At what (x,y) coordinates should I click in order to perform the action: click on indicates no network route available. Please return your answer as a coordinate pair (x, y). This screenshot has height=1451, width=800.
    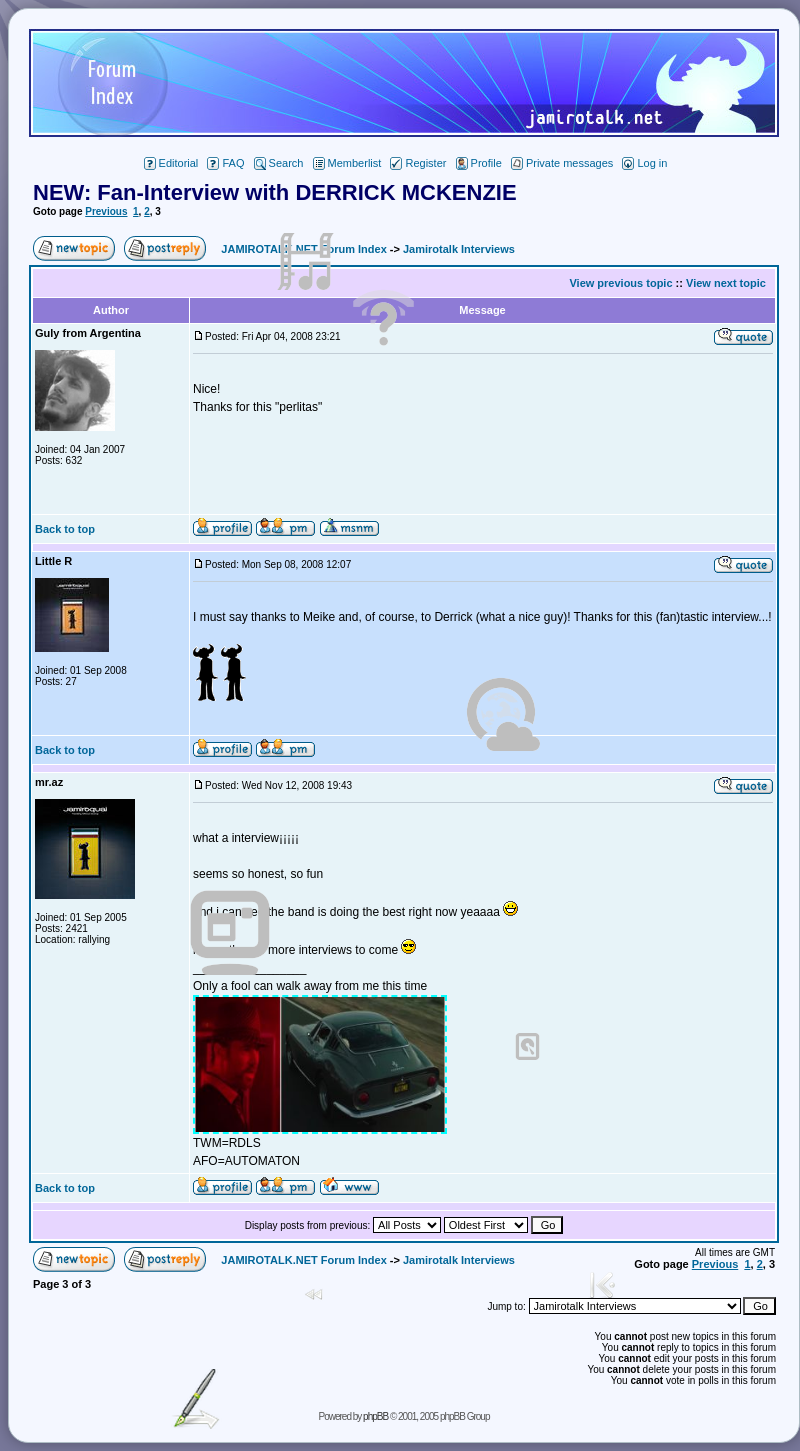
    Looking at the image, I should click on (383, 315).